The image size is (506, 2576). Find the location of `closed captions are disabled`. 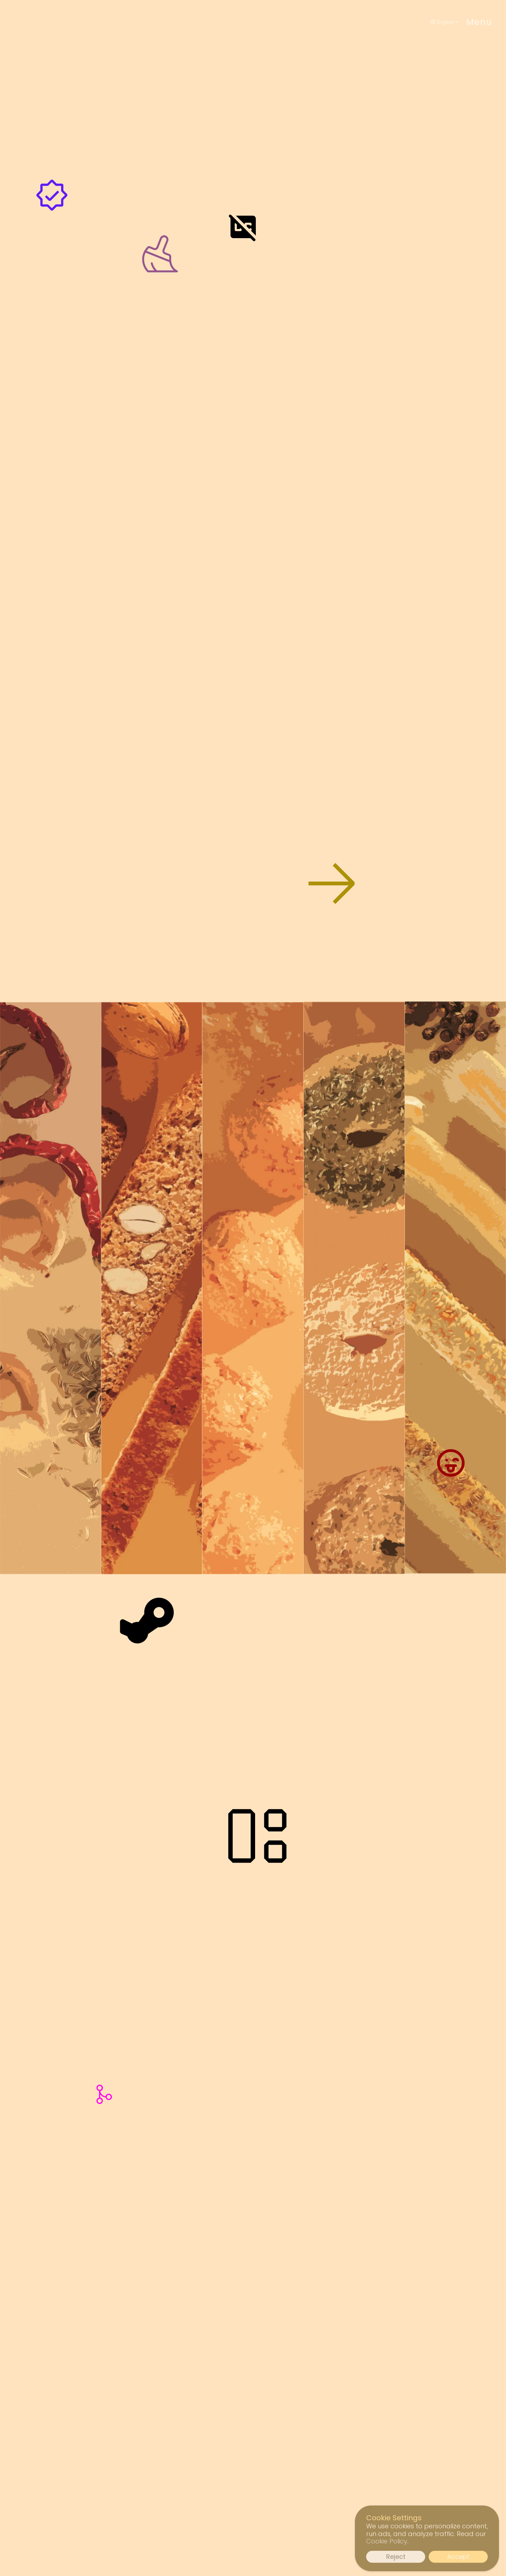

closed captions are disabled is located at coordinates (243, 227).